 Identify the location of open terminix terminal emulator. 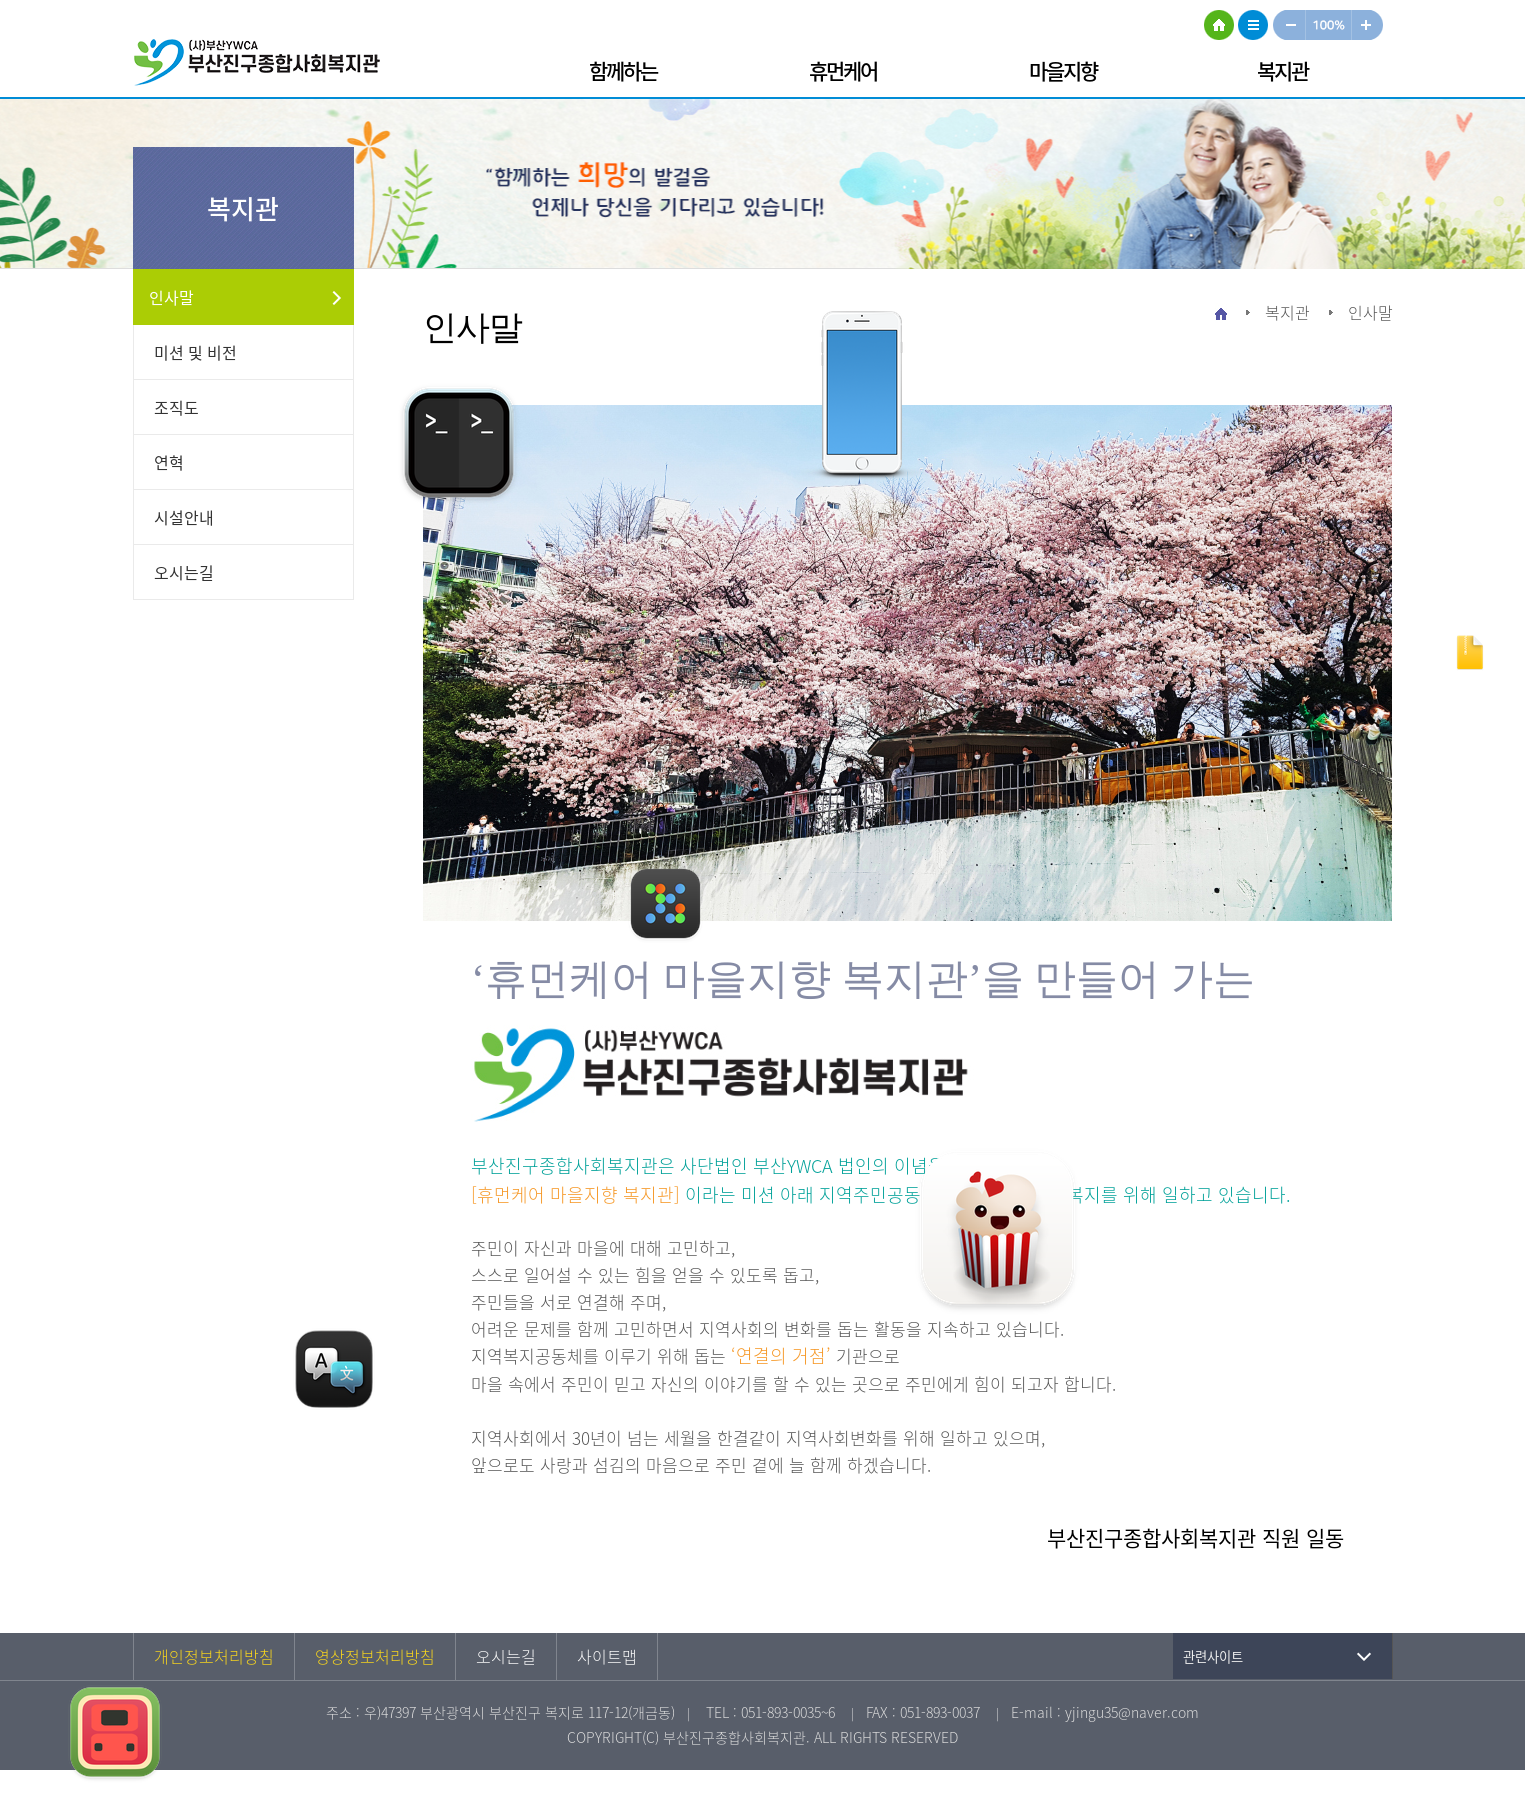
(459, 443).